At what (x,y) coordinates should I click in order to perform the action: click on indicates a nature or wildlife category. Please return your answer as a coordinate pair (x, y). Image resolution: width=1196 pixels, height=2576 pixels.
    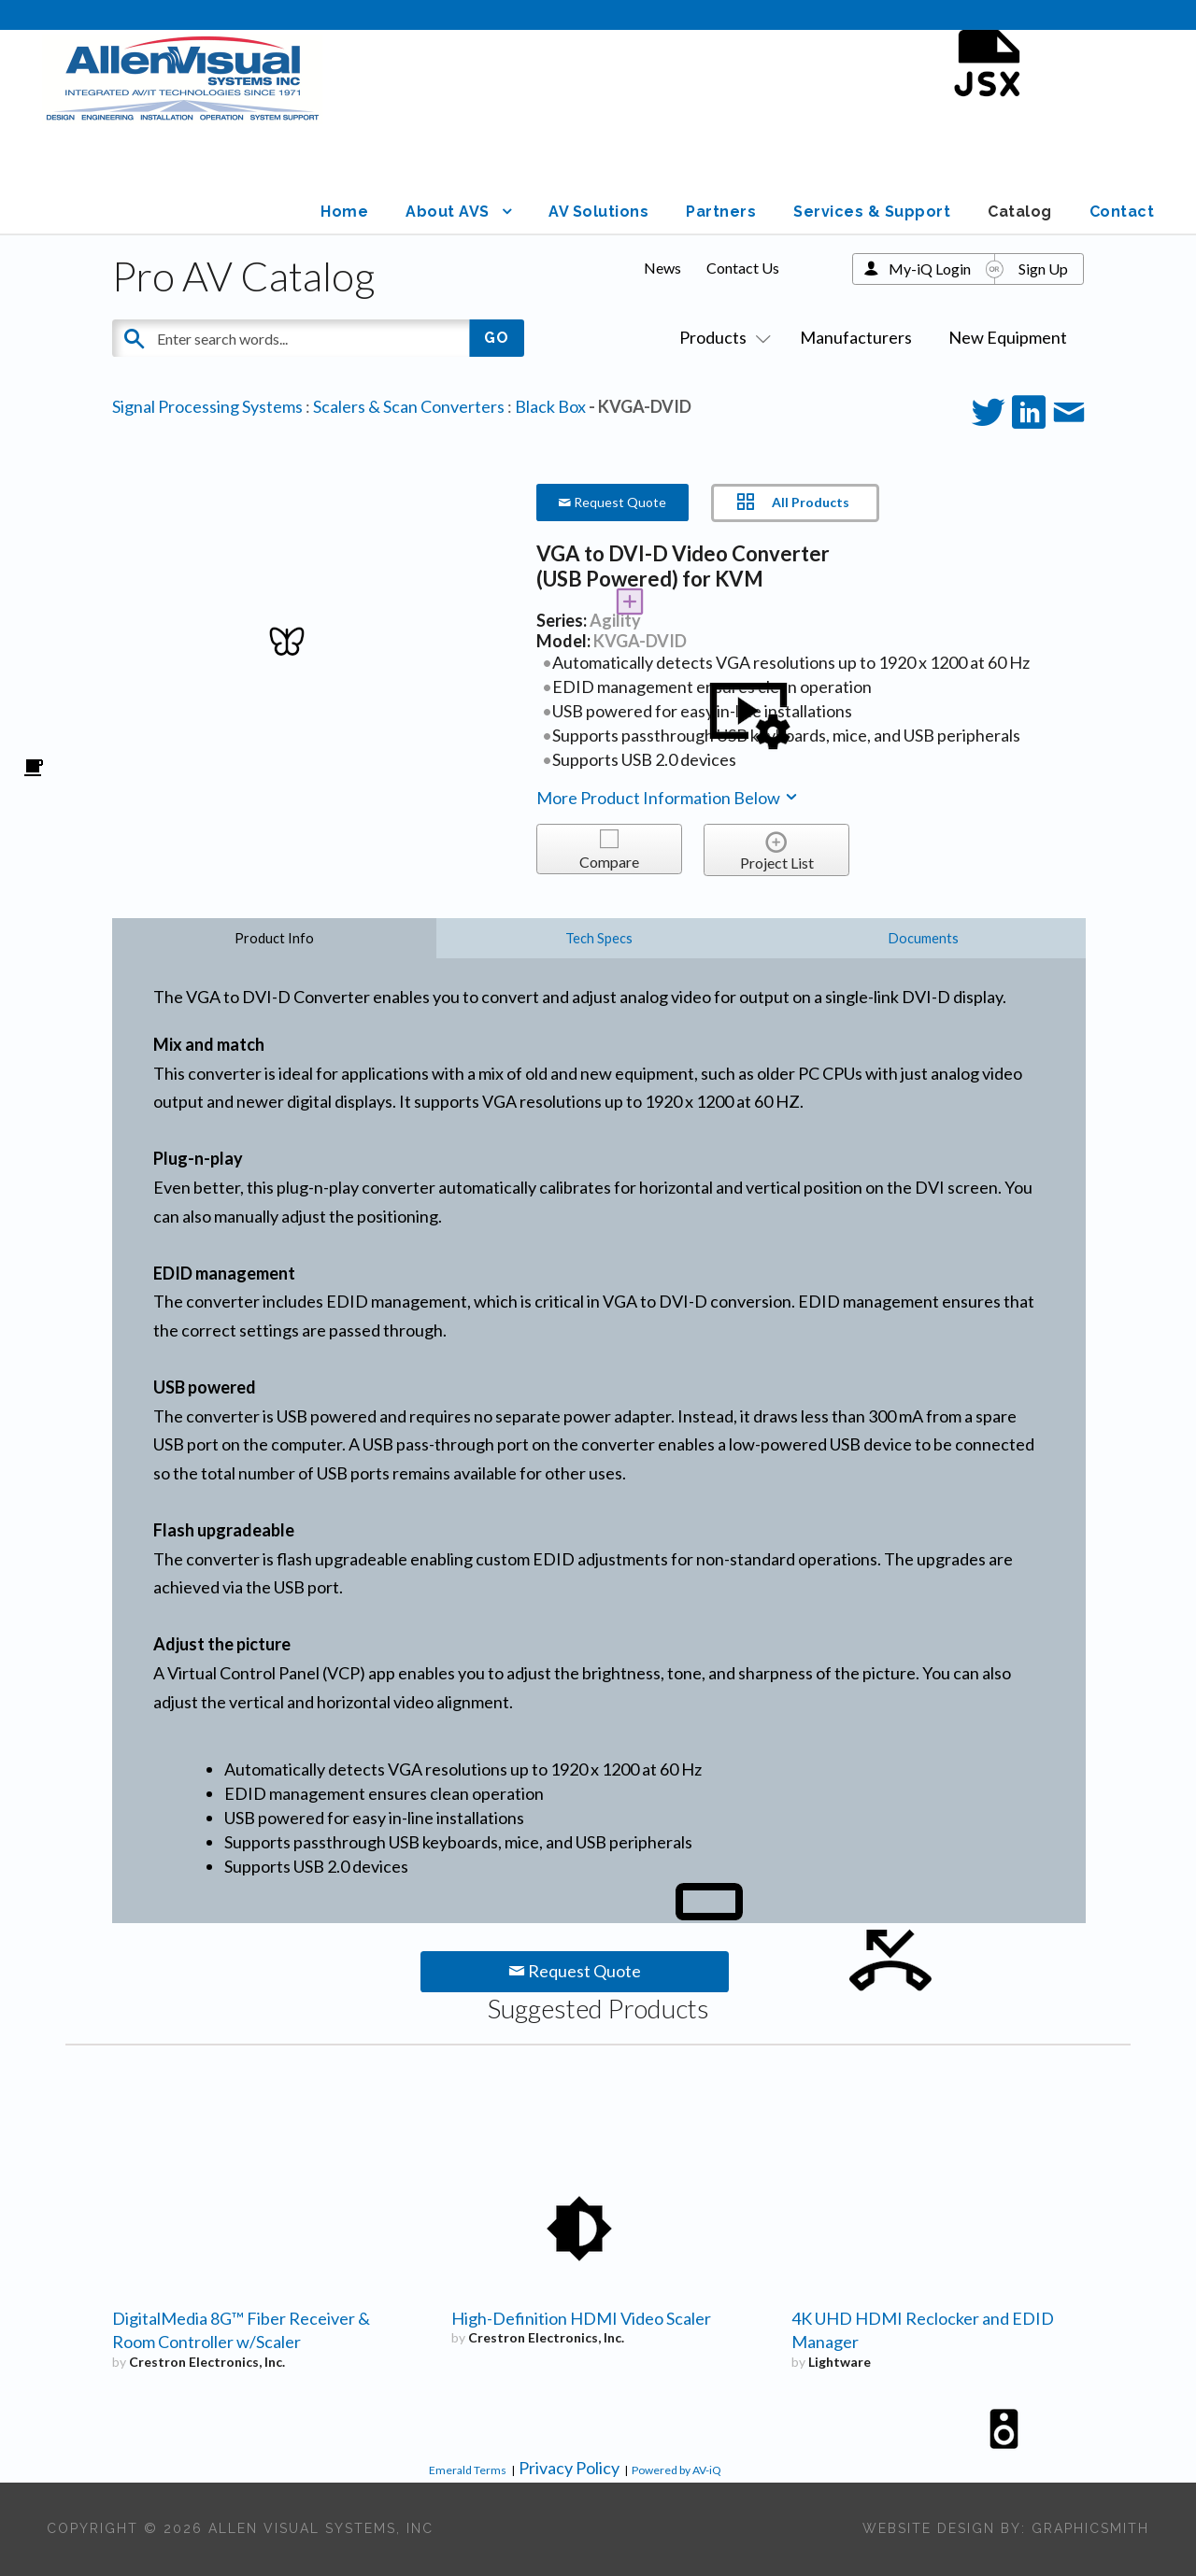
    Looking at the image, I should click on (287, 641).